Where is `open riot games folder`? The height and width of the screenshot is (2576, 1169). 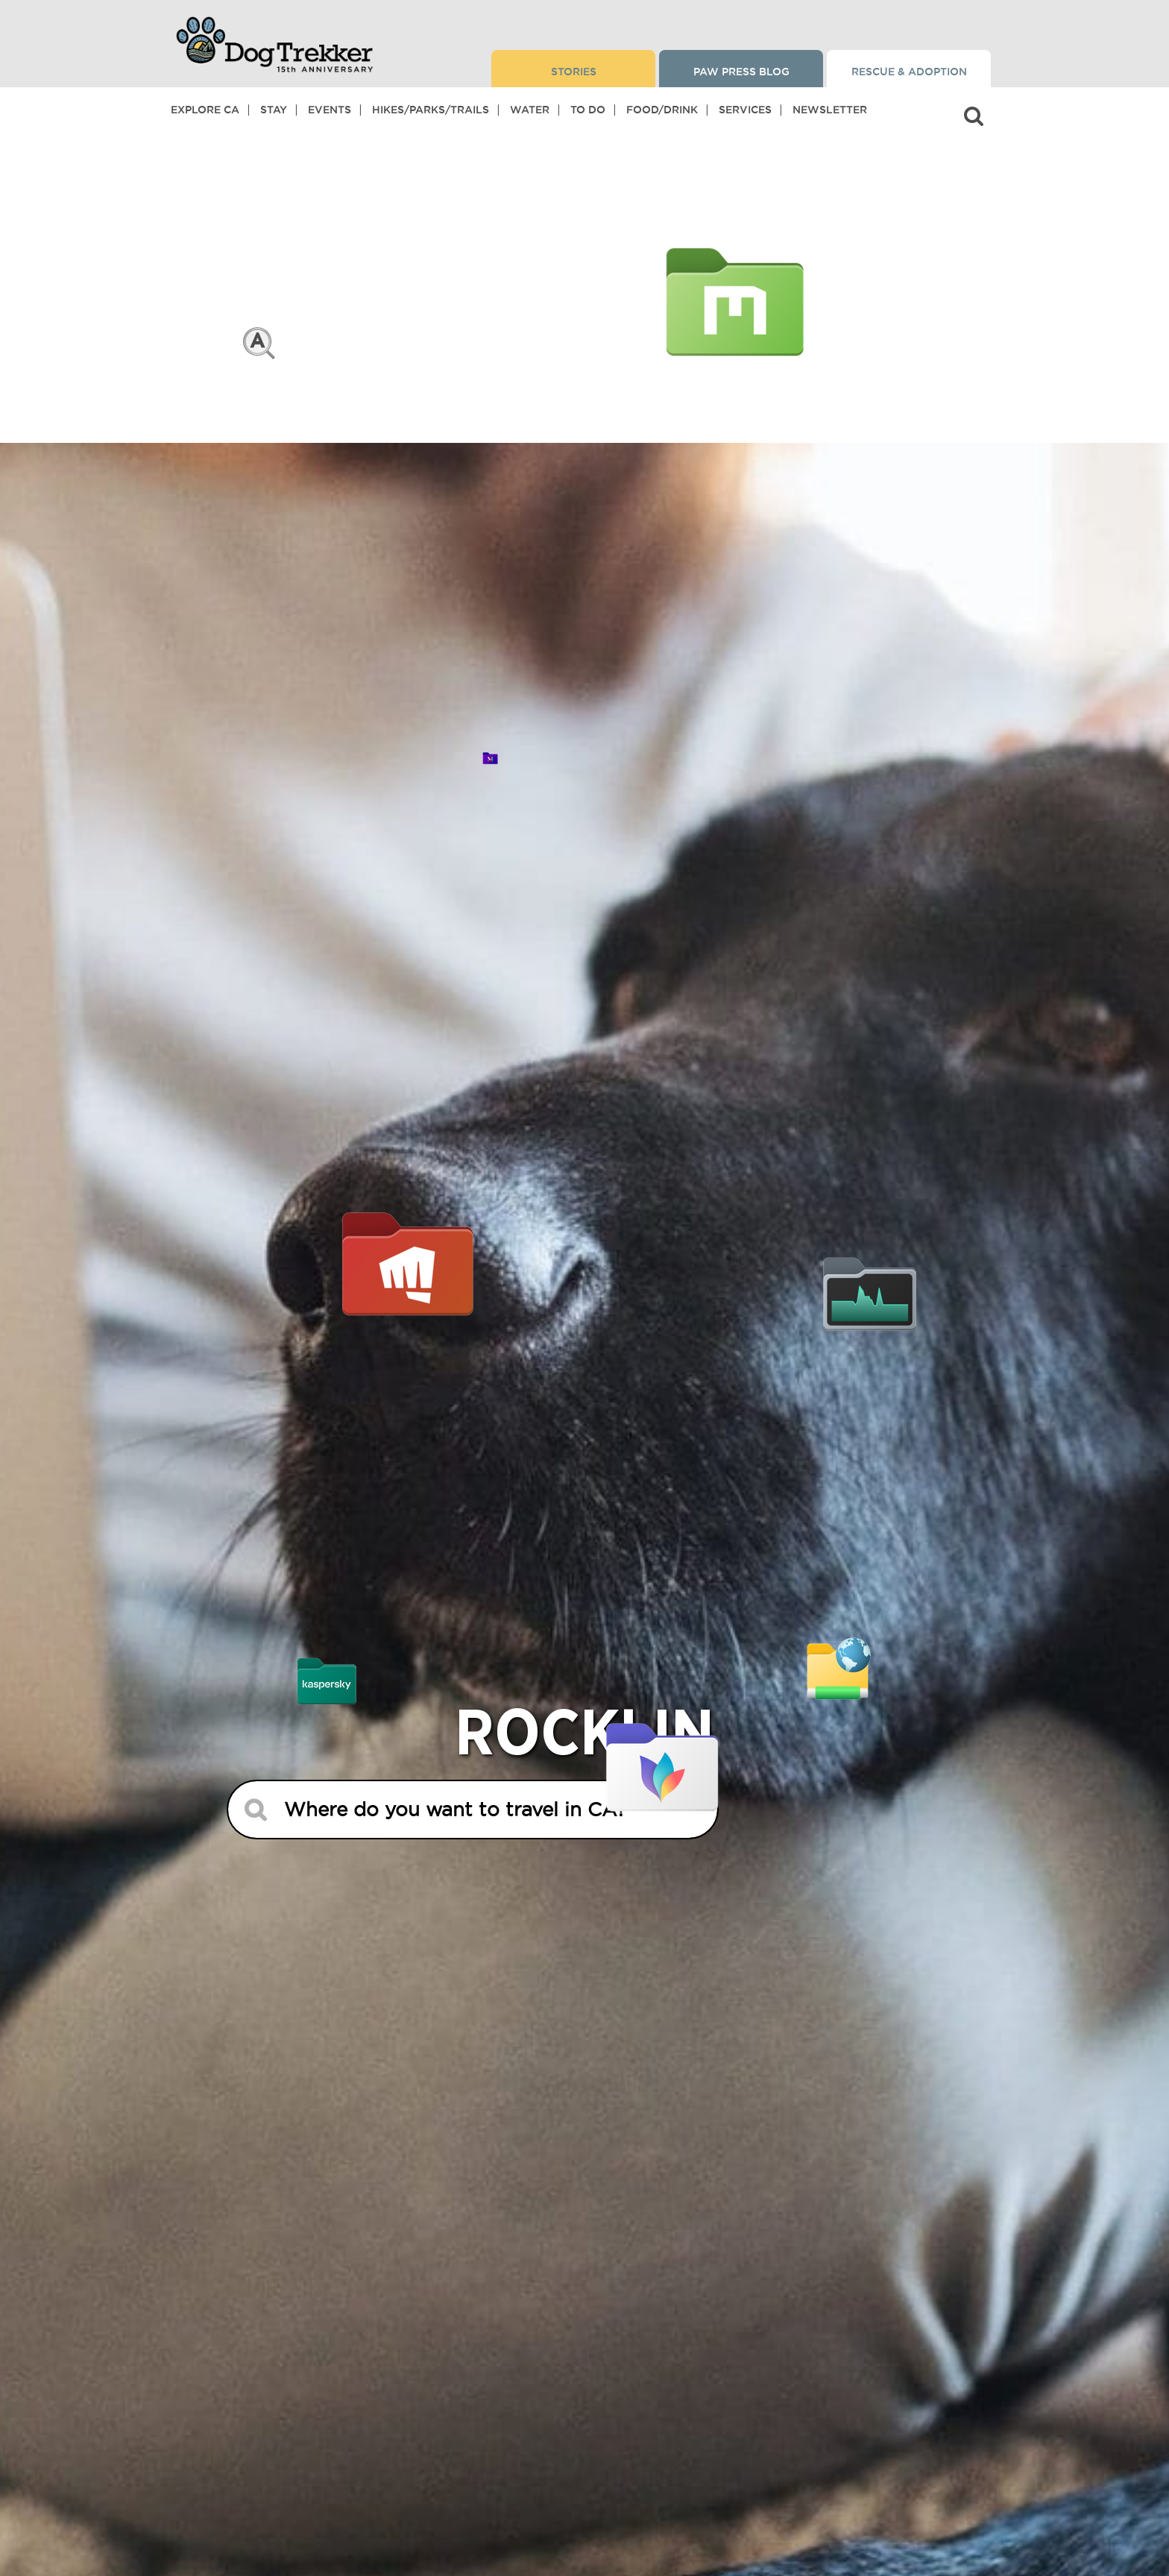
open riot games folder is located at coordinates (407, 1267).